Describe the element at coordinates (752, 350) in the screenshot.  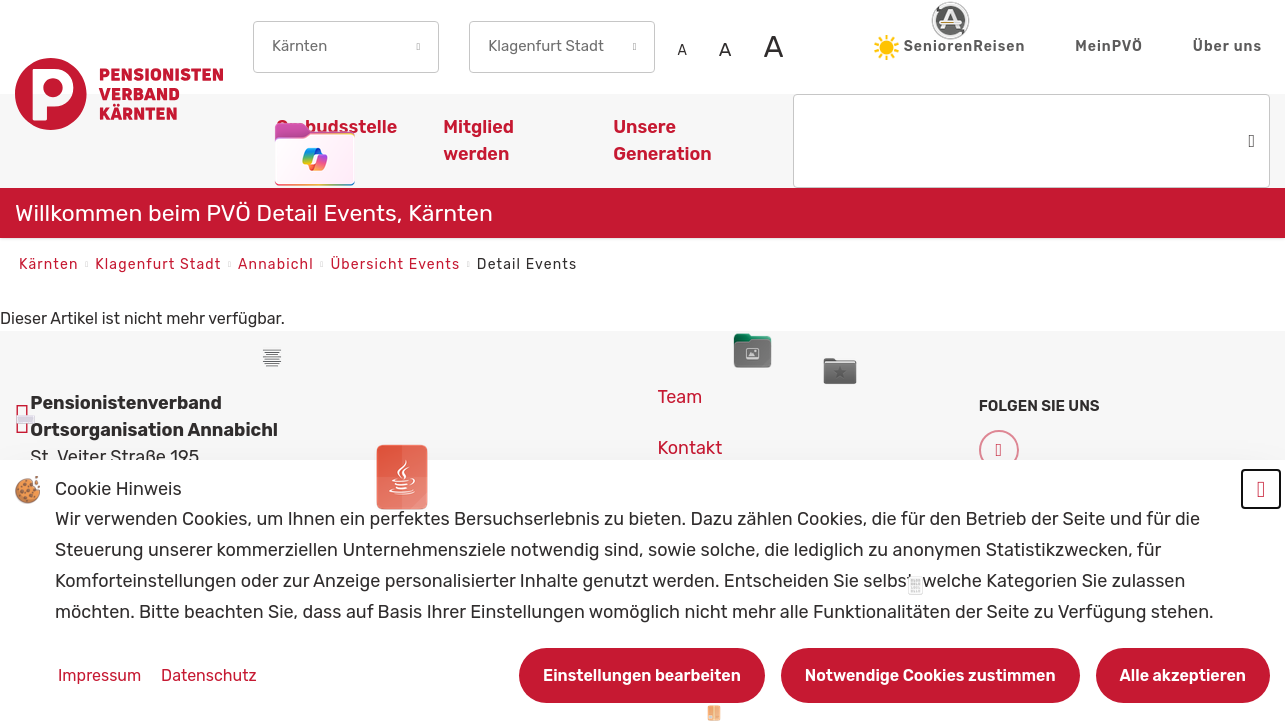
I see `open your pictures folder` at that location.